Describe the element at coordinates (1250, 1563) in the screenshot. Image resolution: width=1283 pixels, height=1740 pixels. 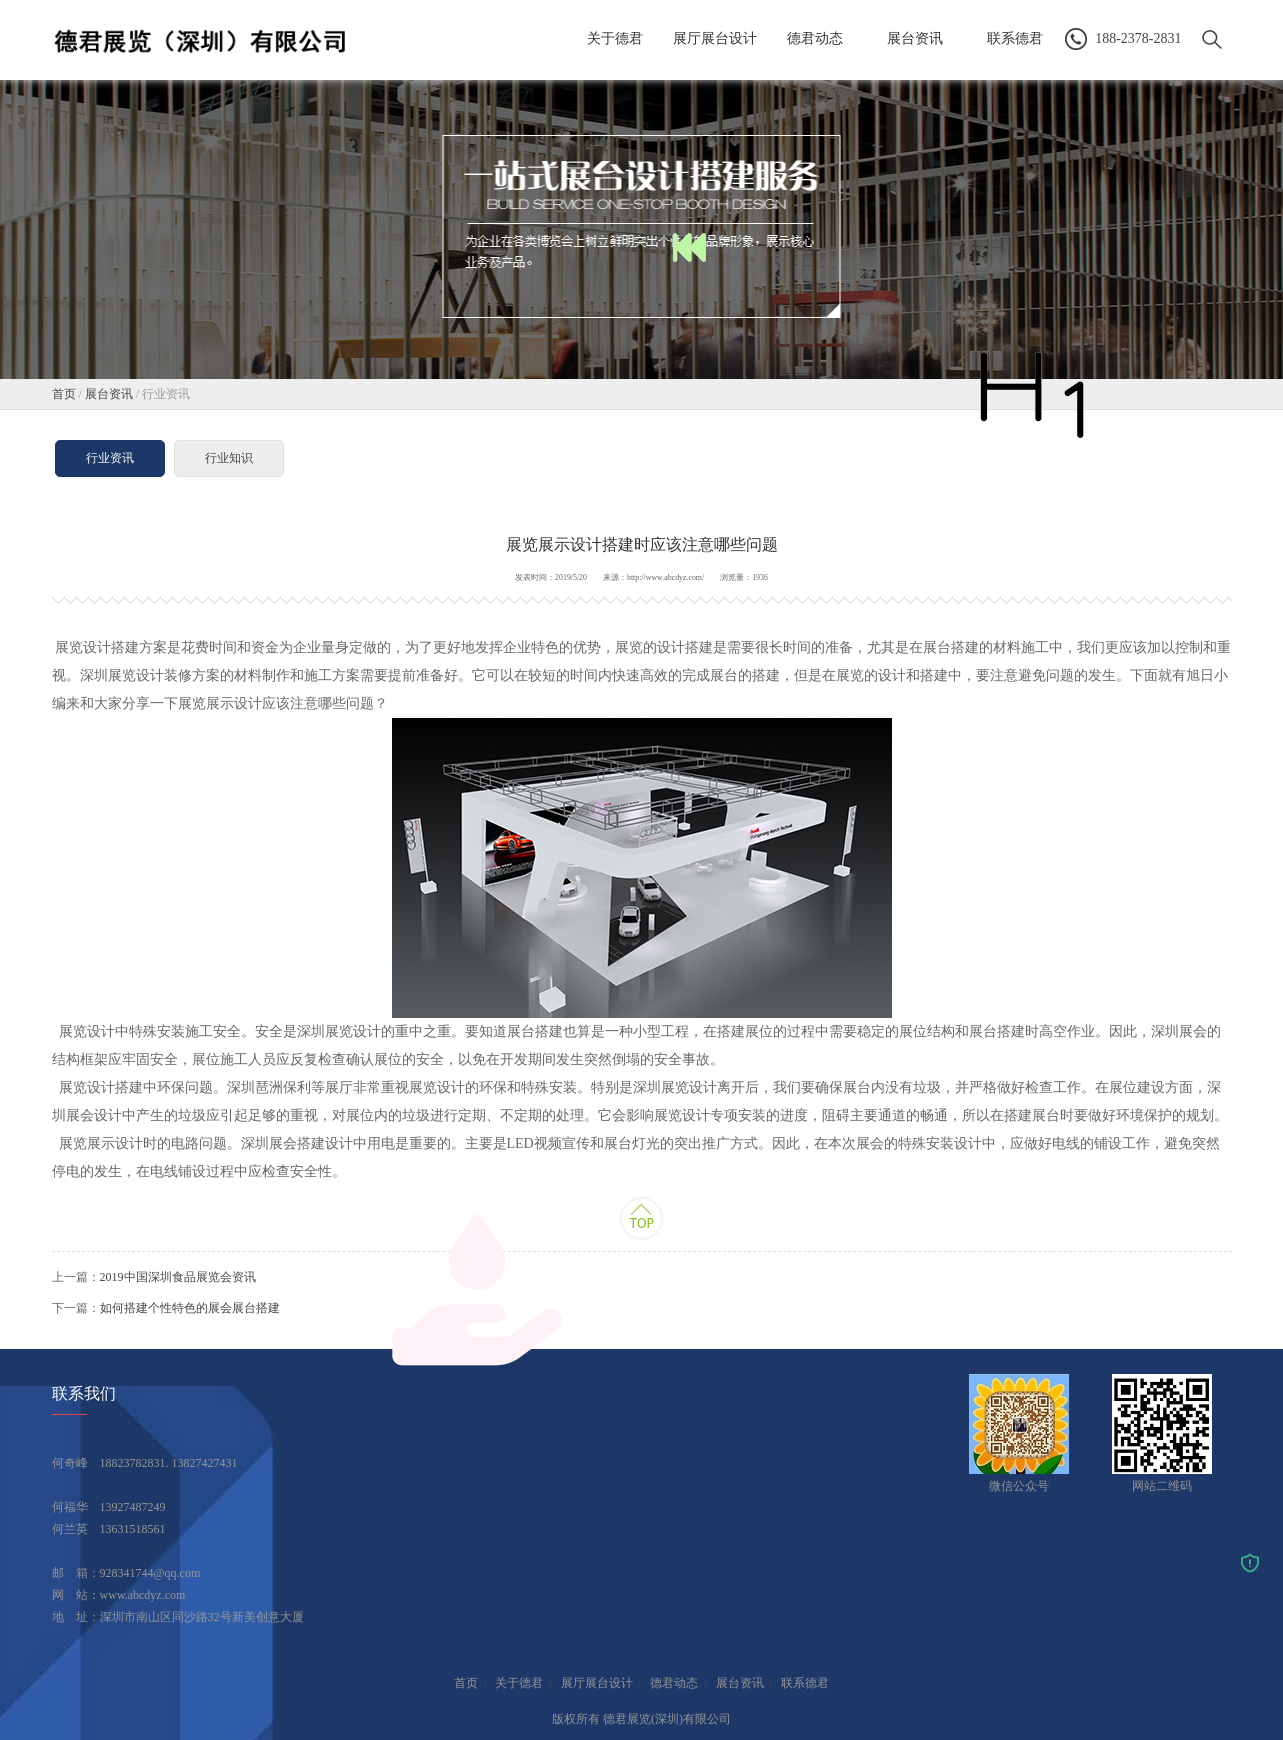
I see `security warning or alert detected` at that location.